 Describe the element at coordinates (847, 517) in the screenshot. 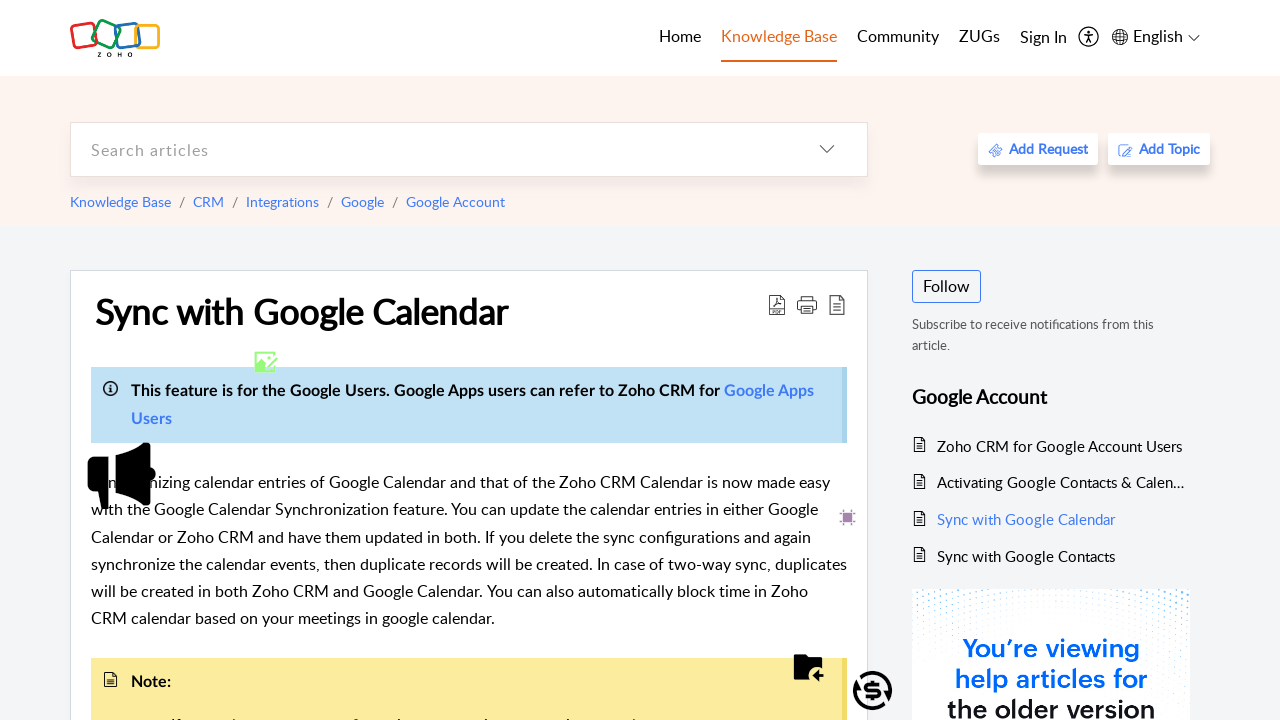

I see `select or edit an artboard` at that location.